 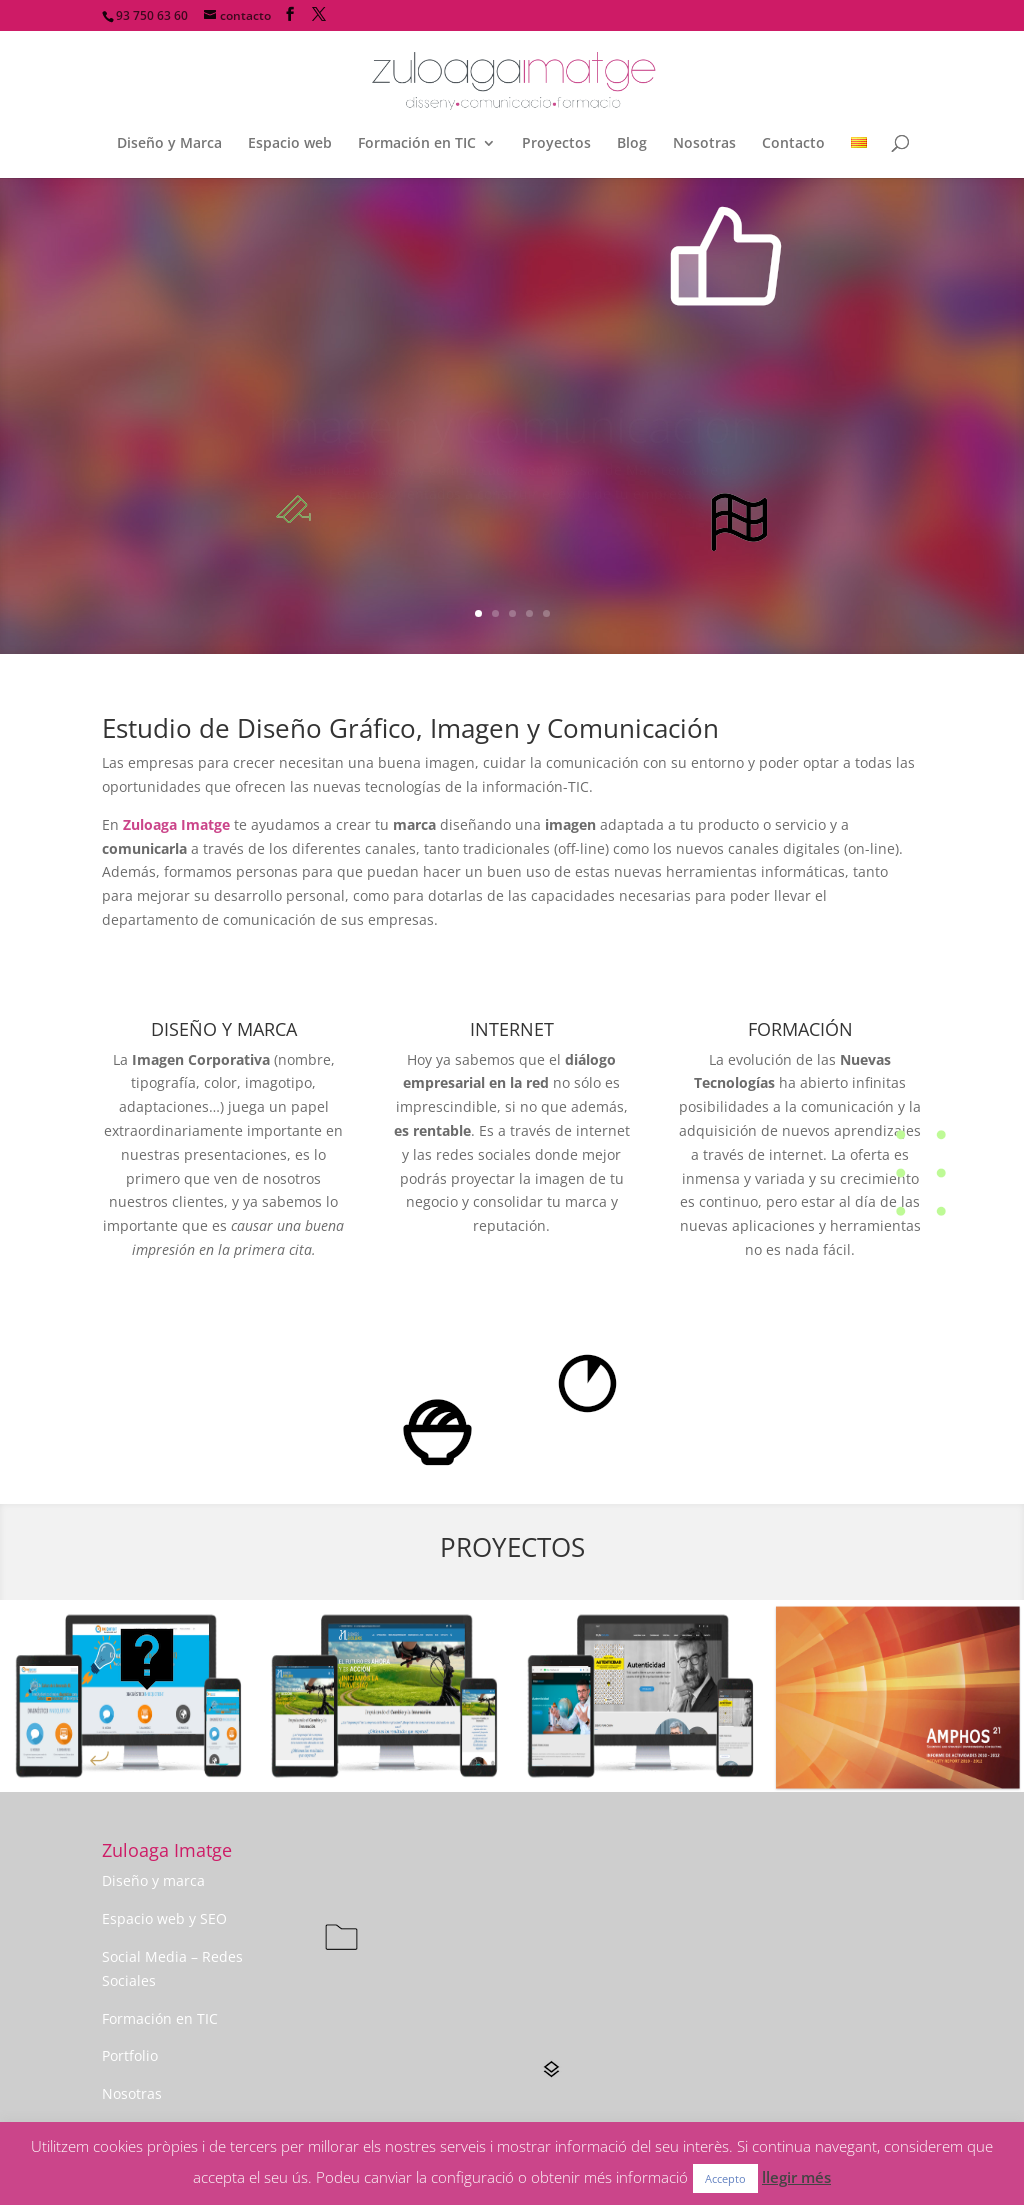 I want to click on reply to a message, so click(x=99, y=1758).